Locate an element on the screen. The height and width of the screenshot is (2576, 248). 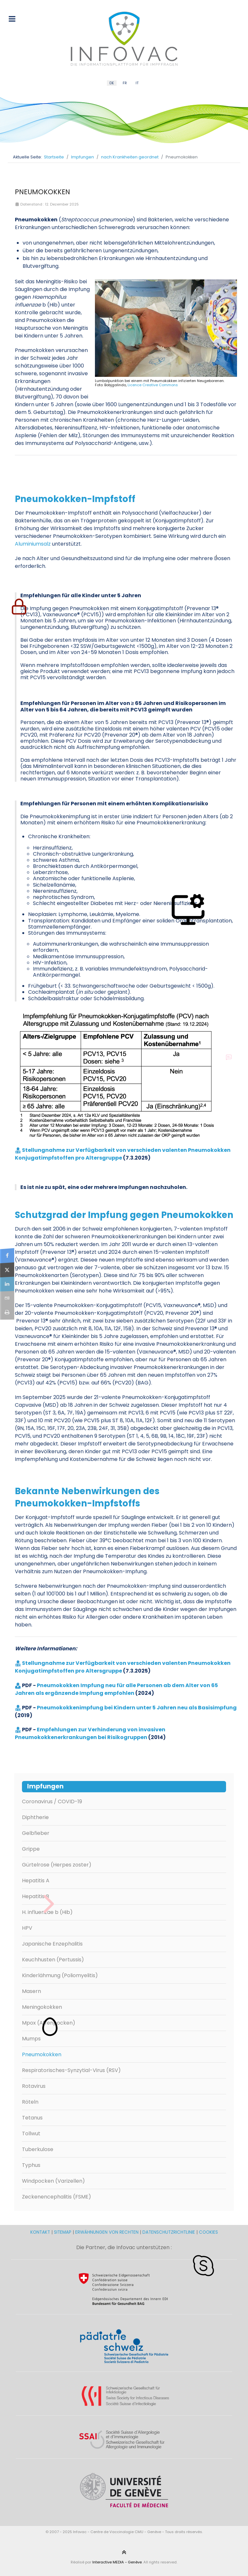
open skype app is located at coordinates (203, 2266).